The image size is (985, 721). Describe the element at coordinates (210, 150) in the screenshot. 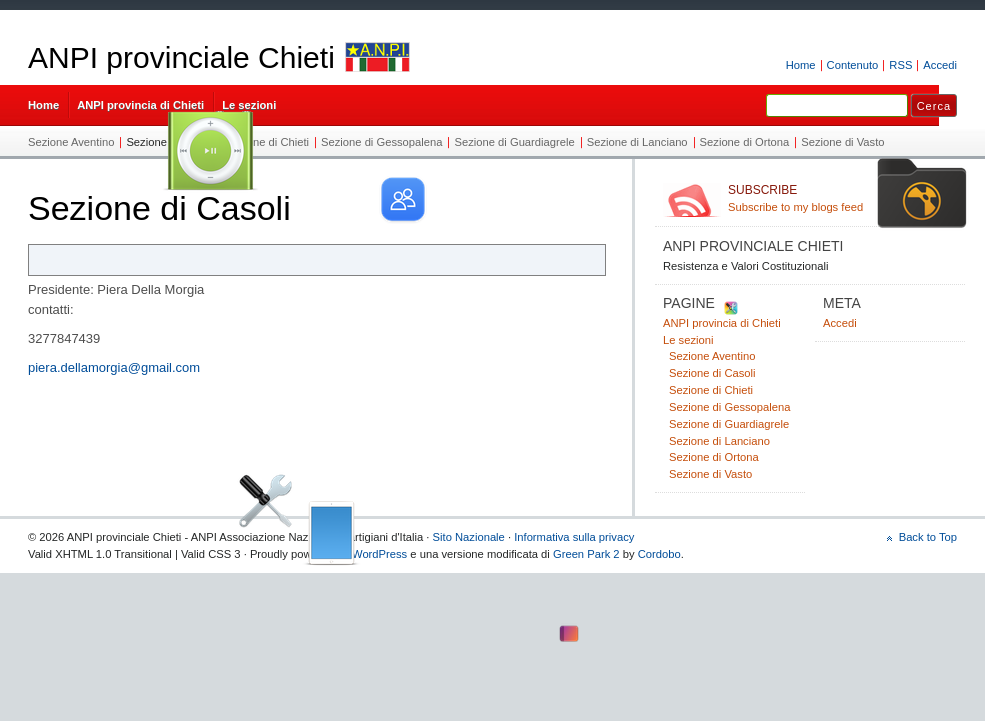

I see `iPod shuffle device connected` at that location.